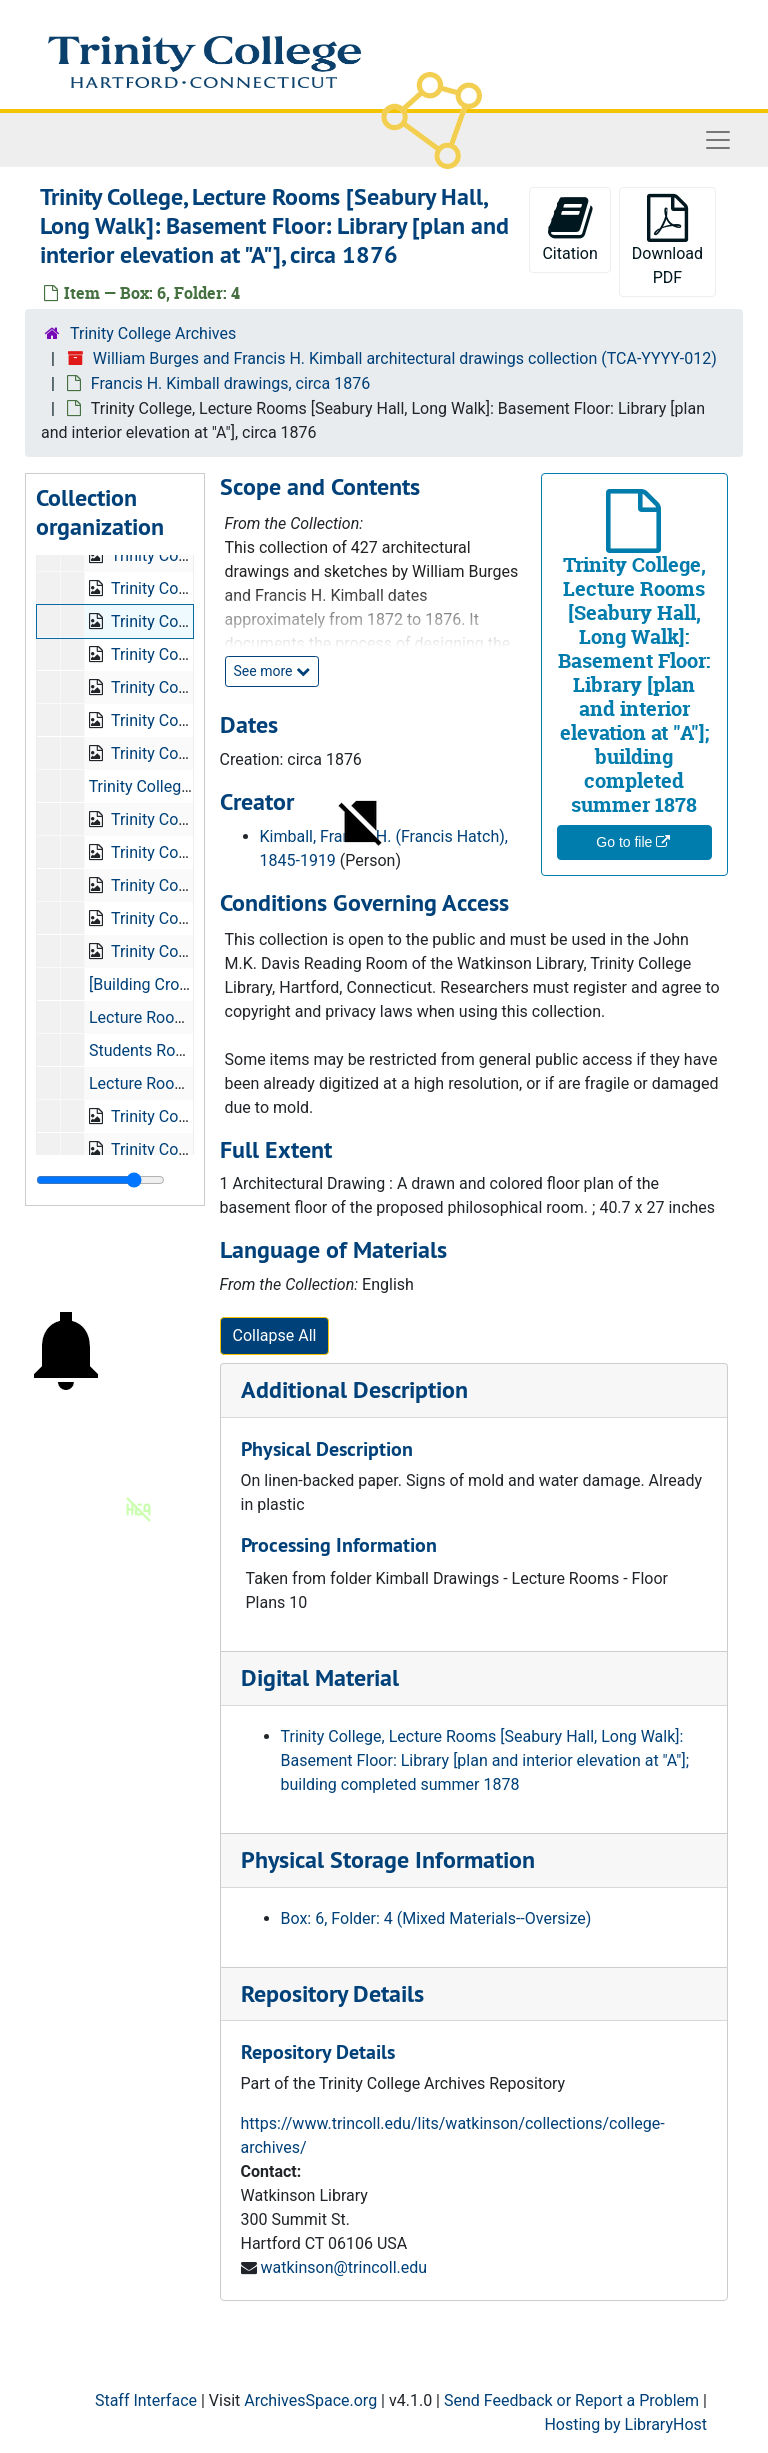  I want to click on view your notifications, so click(66, 1350).